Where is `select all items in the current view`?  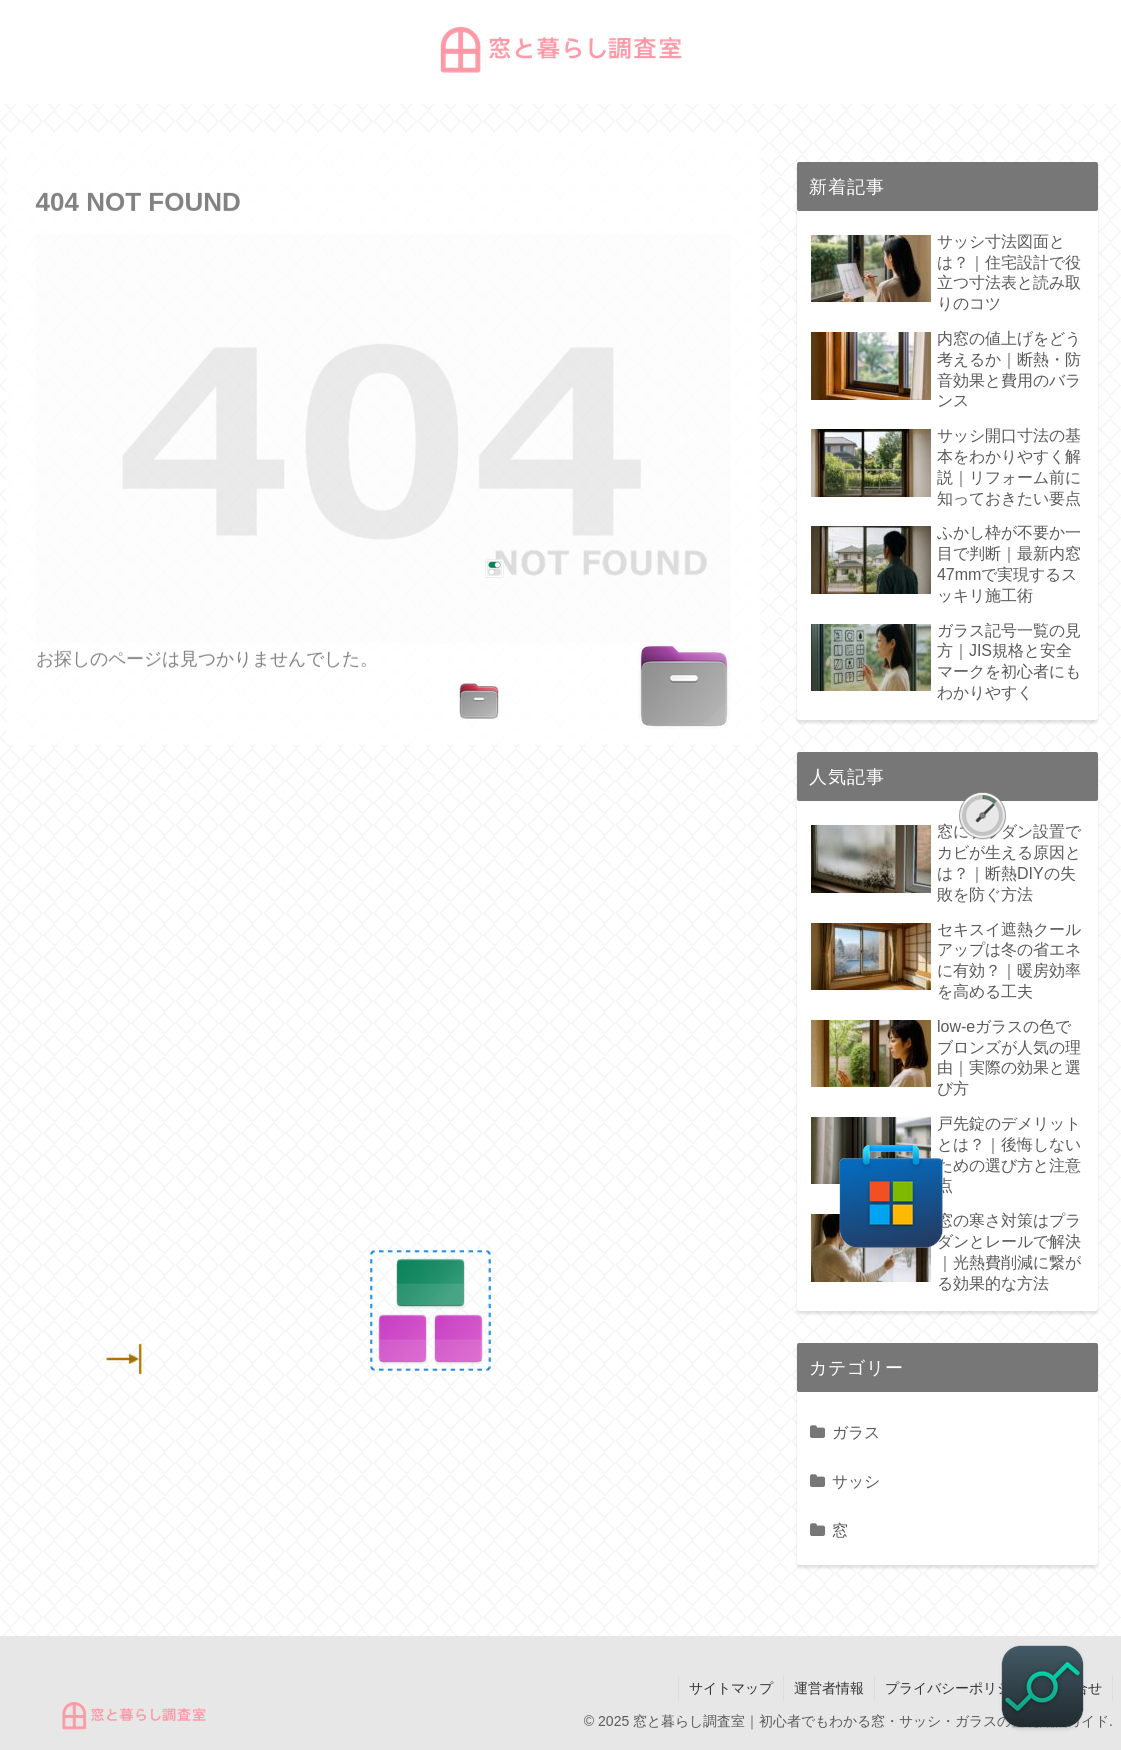
select all items in the current view is located at coordinates (430, 1310).